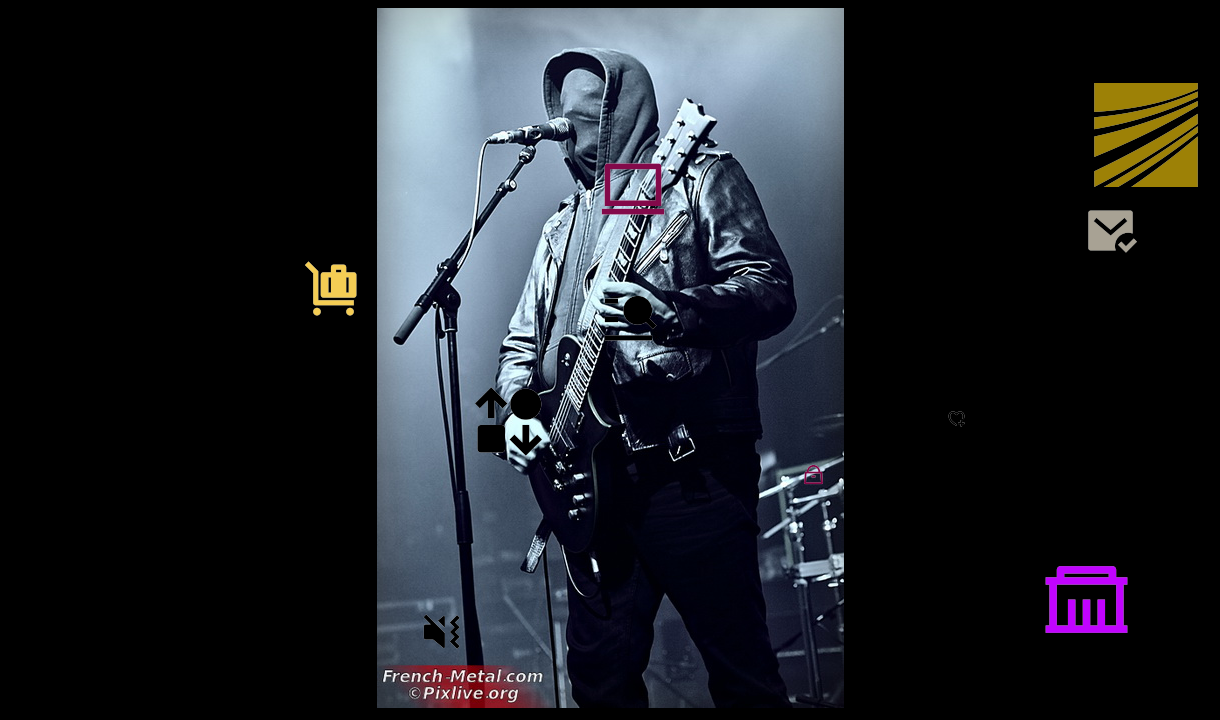 Image resolution: width=1220 pixels, height=720 pixels. Describe the element at coordinates (813, 474) in the screenshot. I see `view your shopping bag` at that location.